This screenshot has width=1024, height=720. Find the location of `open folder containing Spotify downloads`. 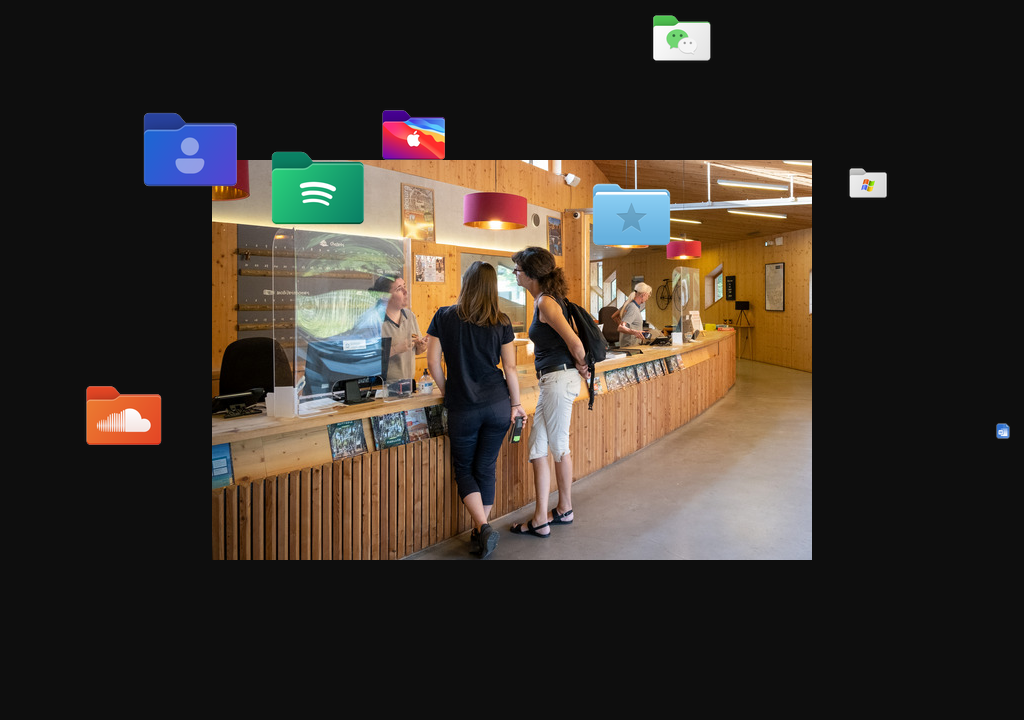

open folder containing Spotify downloads is located at coordinates (317, 190).